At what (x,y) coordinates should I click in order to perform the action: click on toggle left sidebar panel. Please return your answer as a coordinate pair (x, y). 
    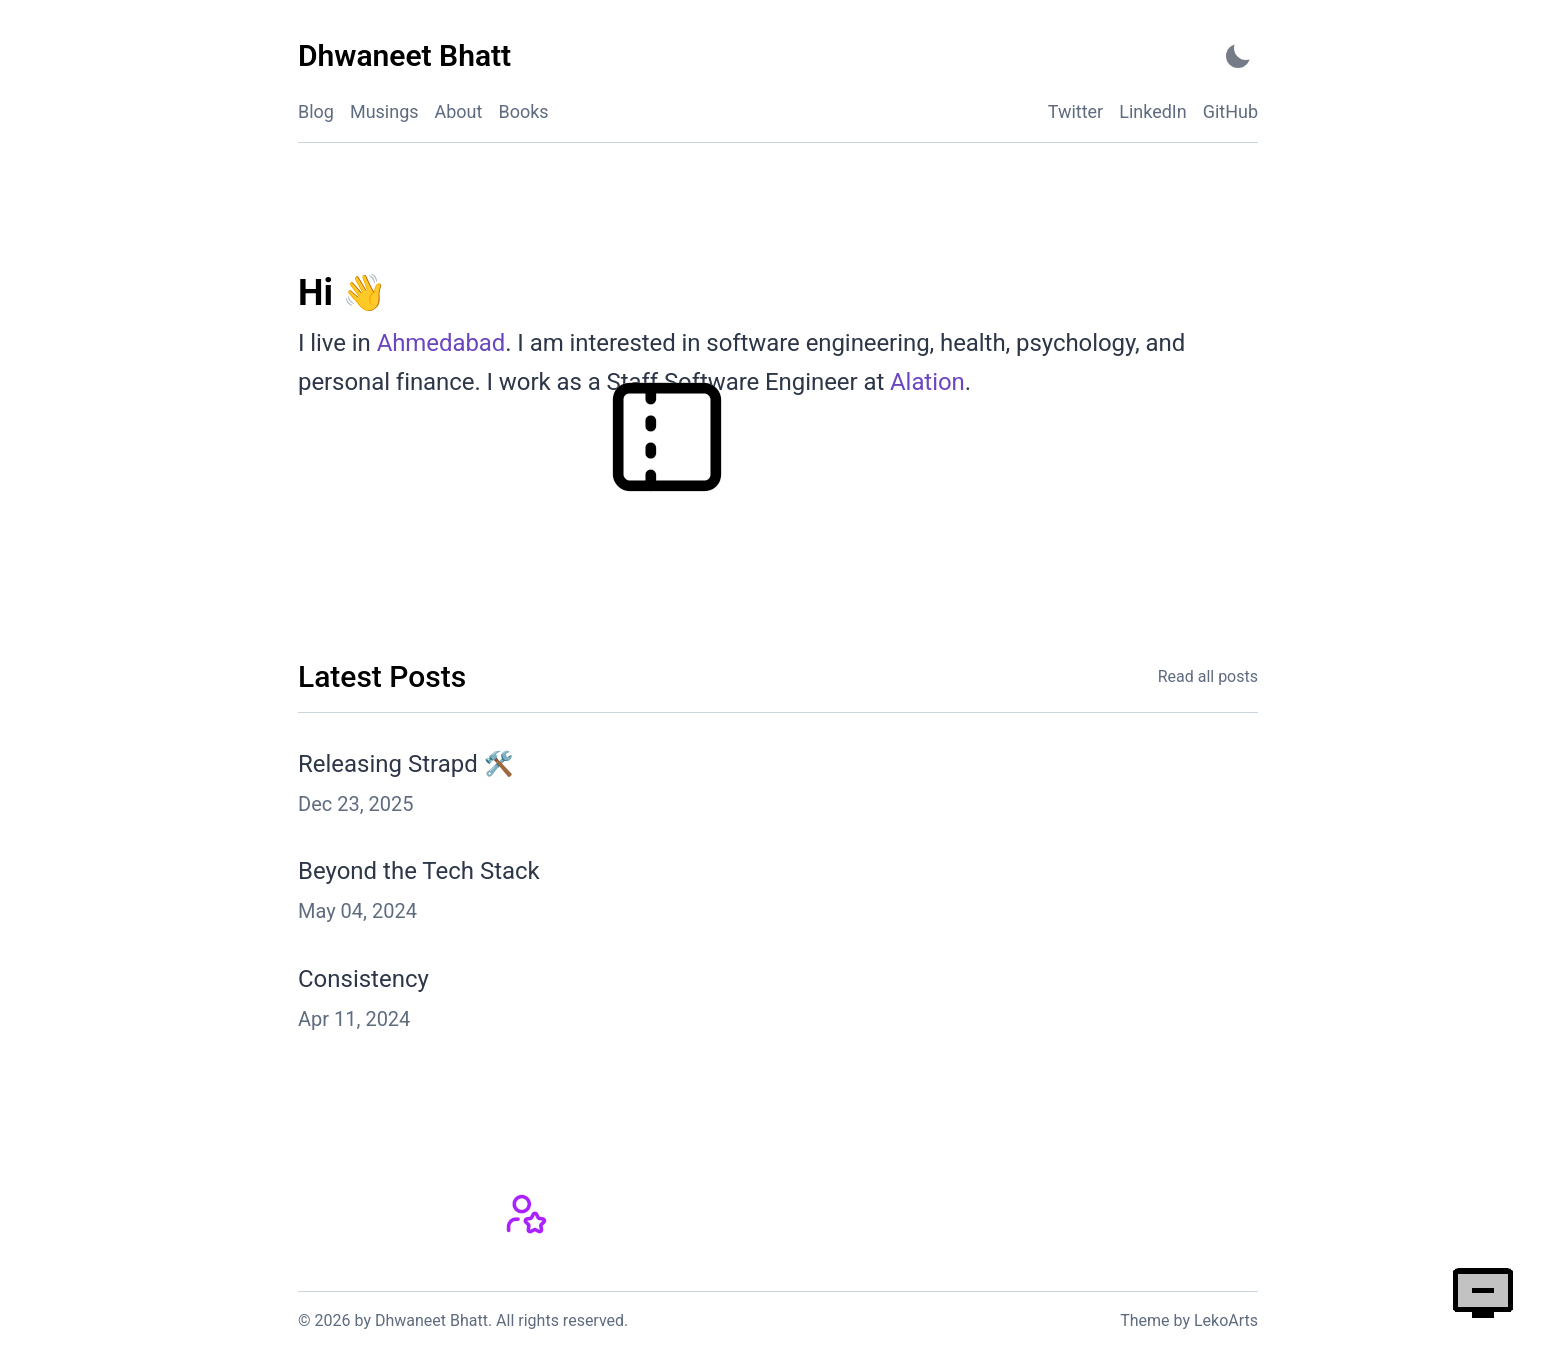
    Looking at the image, I should click on (667, 437).